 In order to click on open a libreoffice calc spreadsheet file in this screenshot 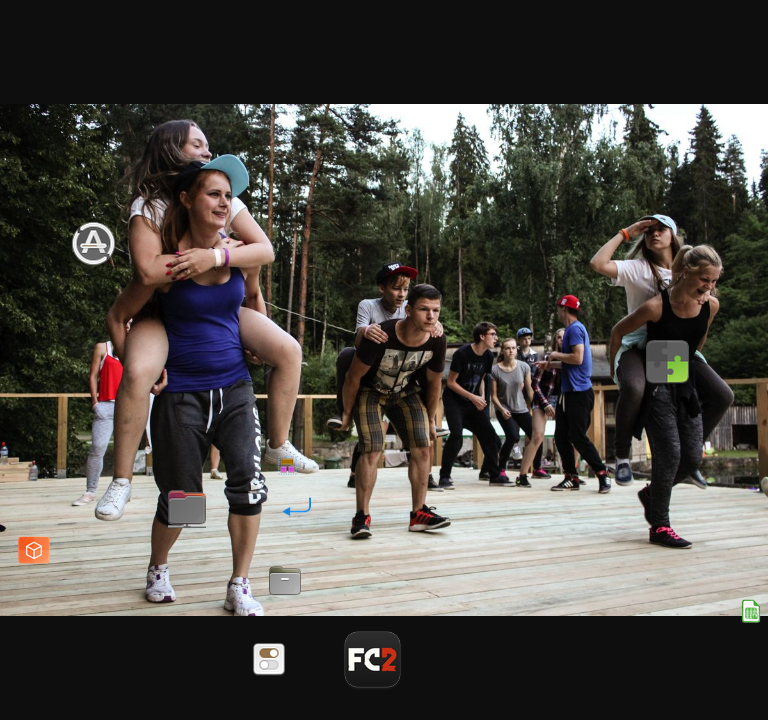, I will do `click(751, 611)`.